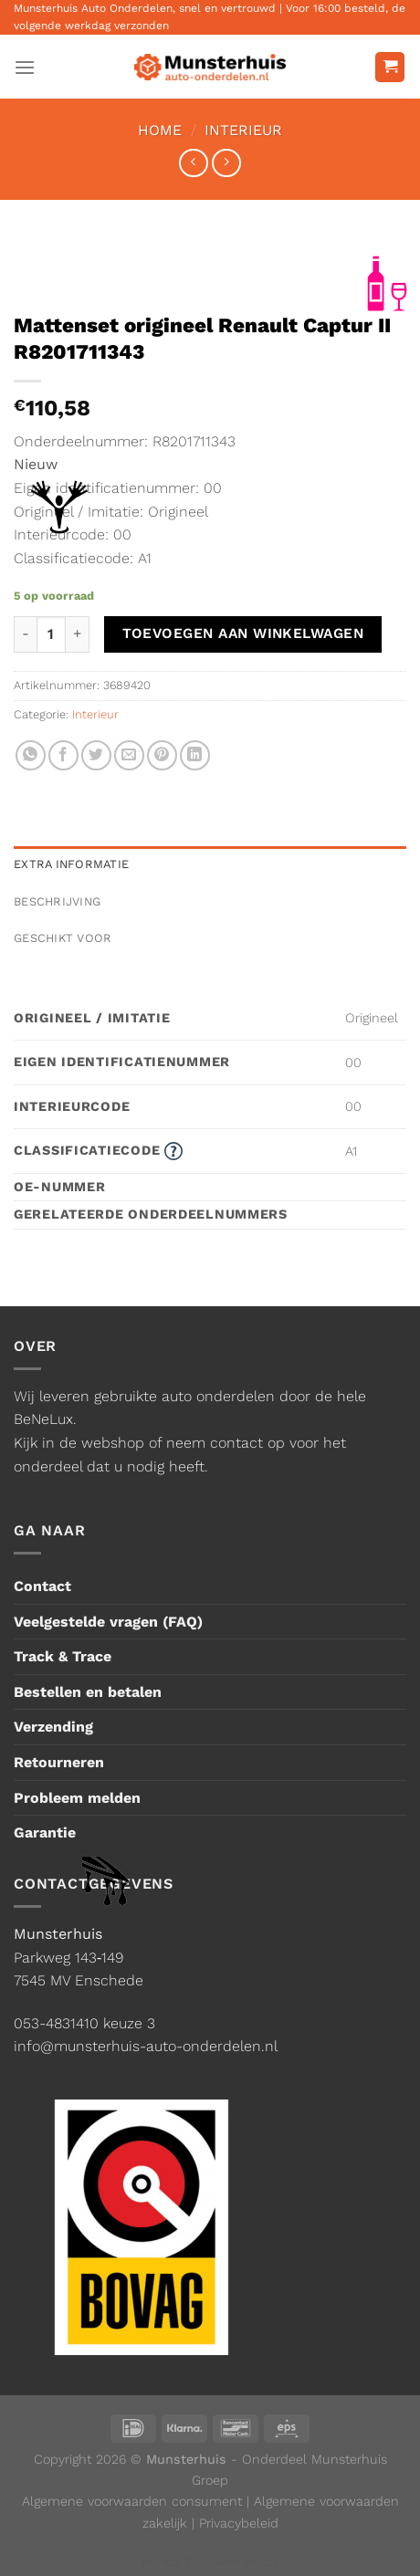 The height and width of the screenshot is (2576, 420). I want to click on indicates a trap or hazard in gameplay, so click(58, 505).